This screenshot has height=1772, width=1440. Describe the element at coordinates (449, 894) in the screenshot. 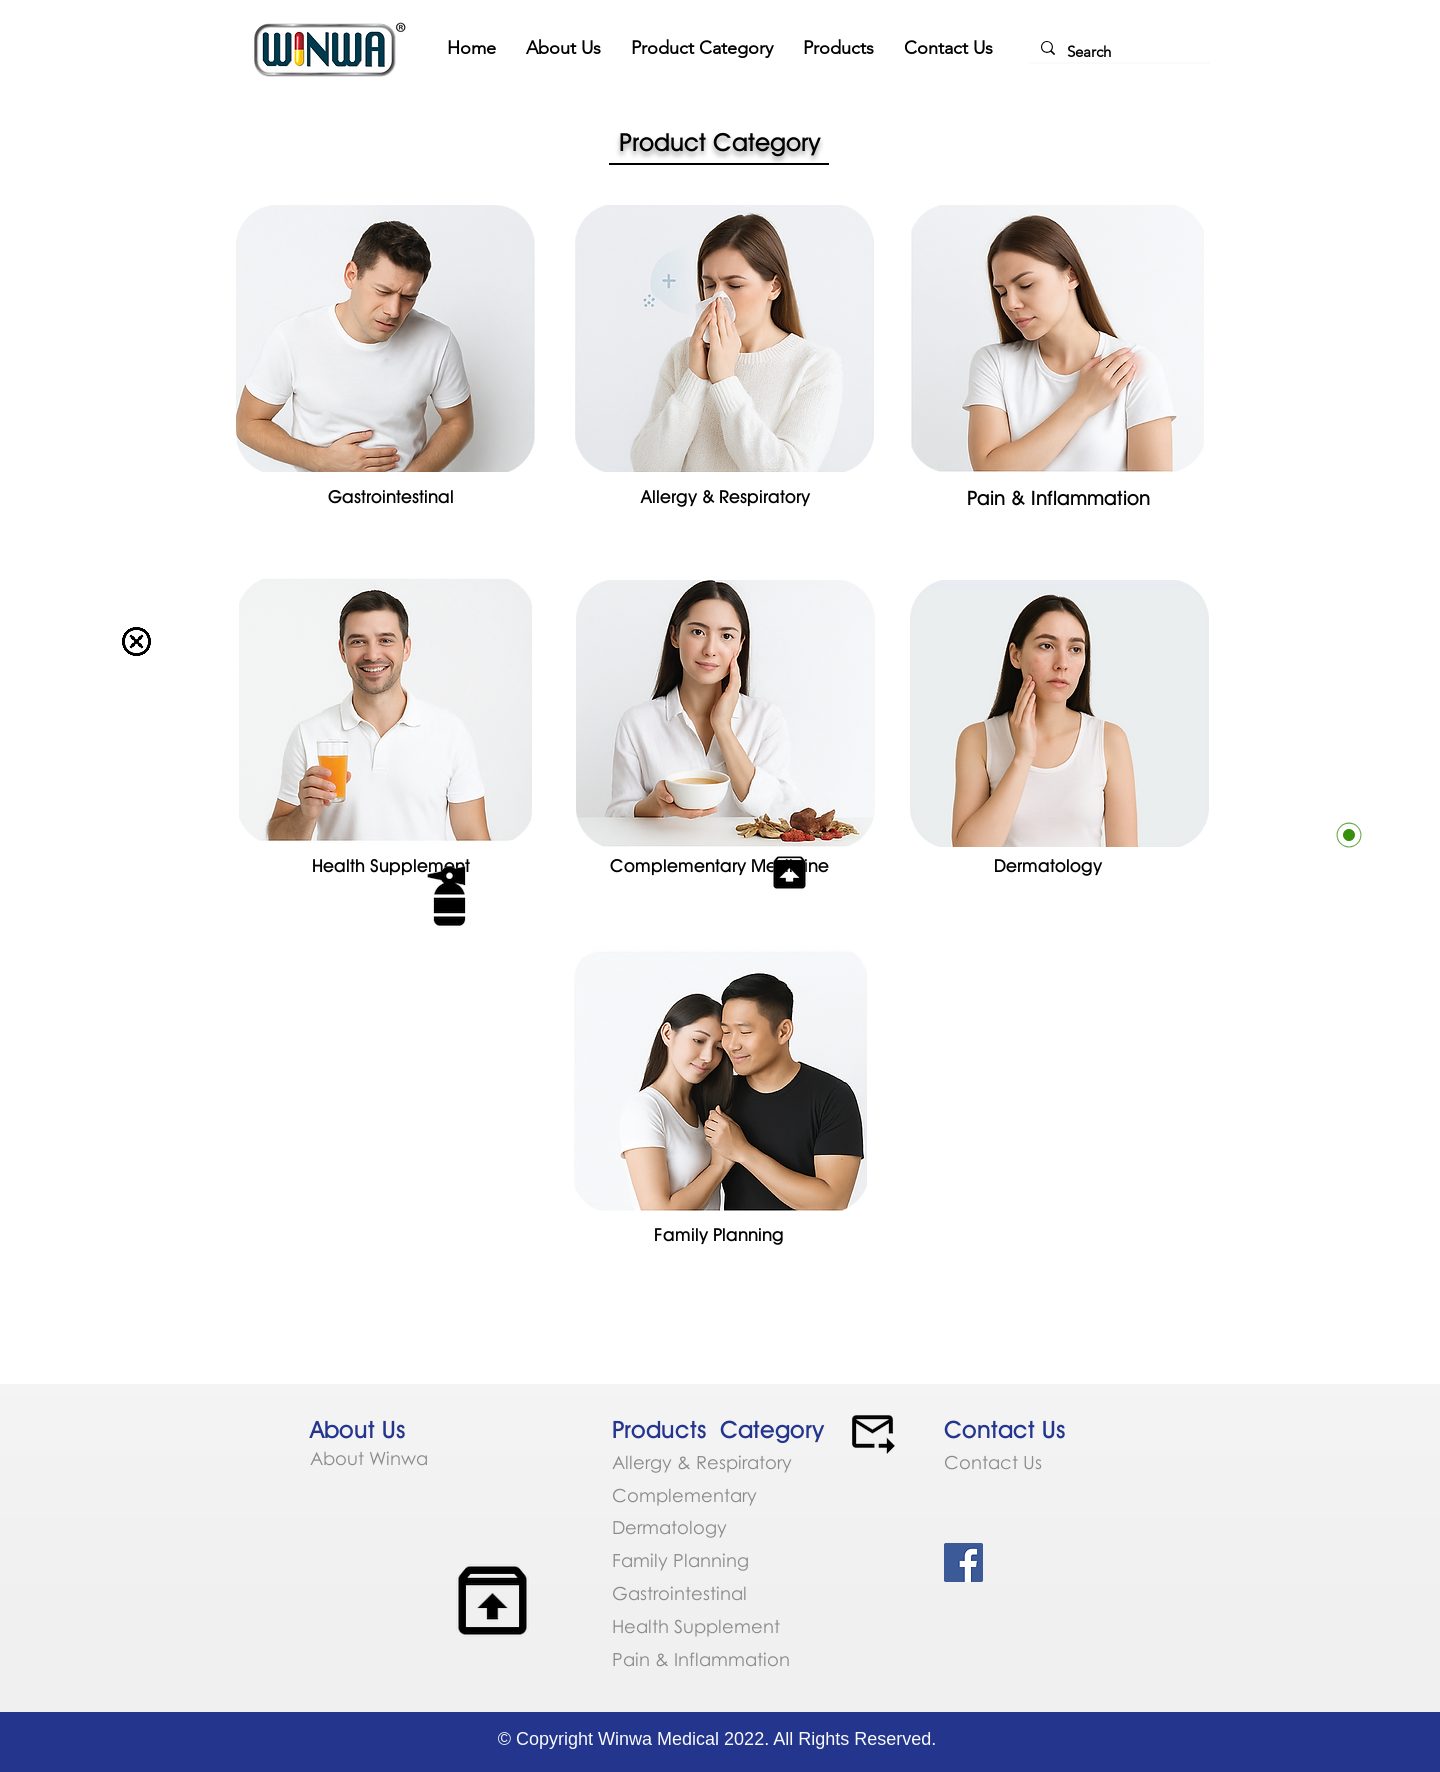

I see `locate fire safety equipment` at that location.